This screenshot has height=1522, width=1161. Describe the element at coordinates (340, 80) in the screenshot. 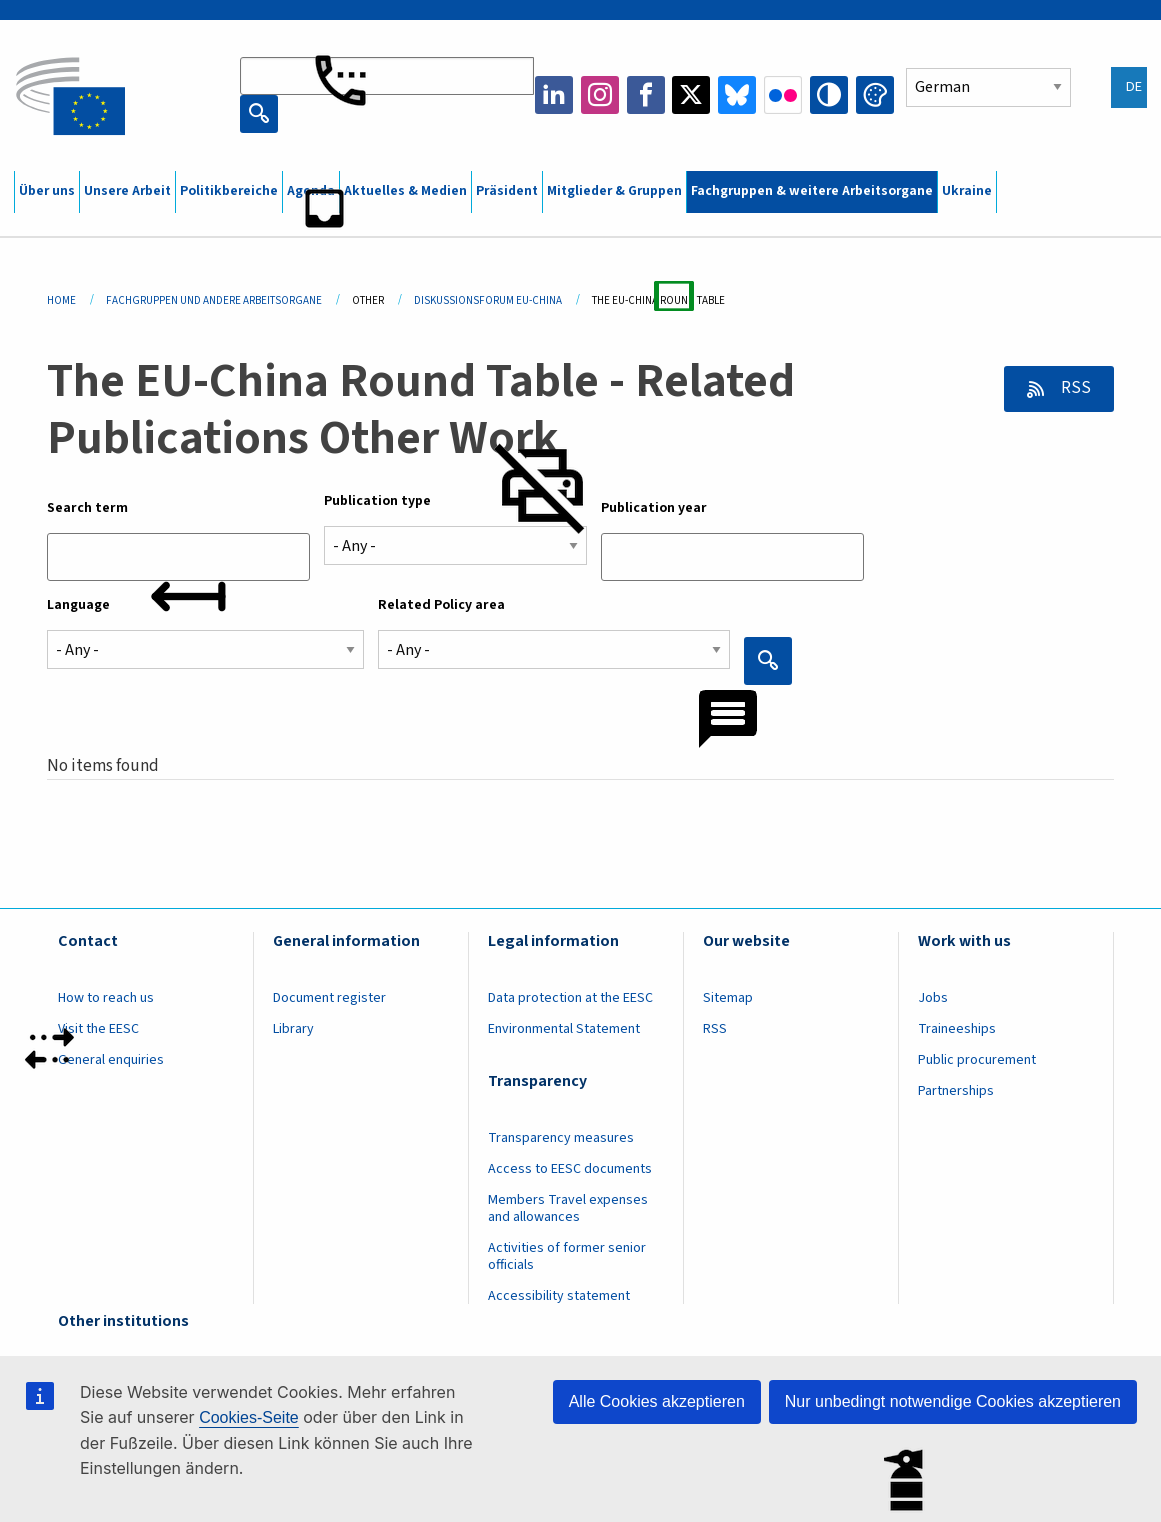

I see `access phone or call settings` at that location.